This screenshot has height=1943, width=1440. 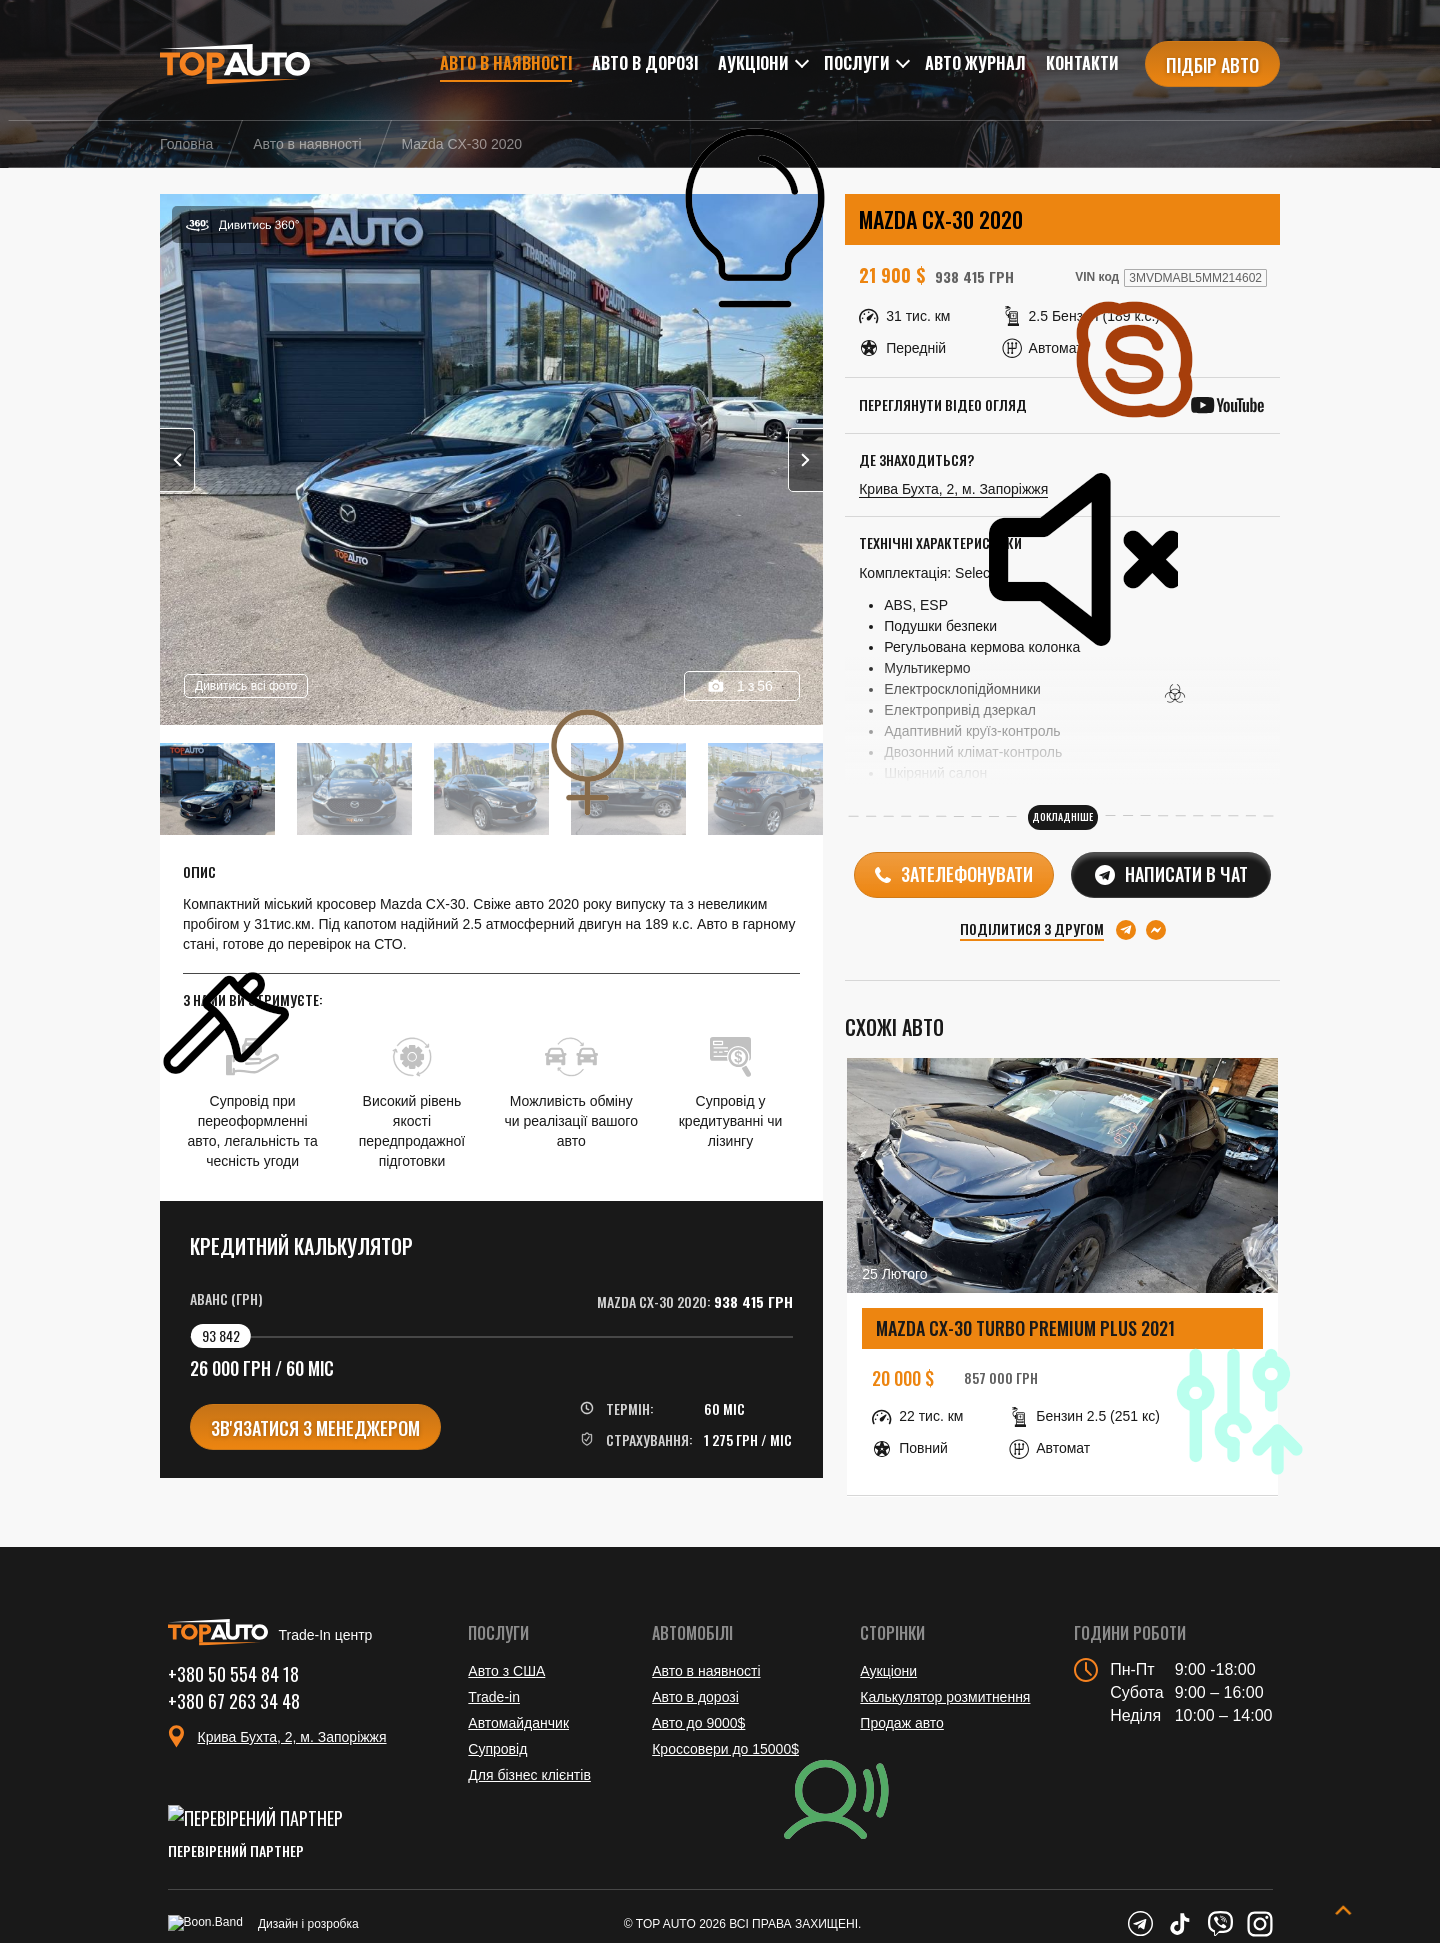 What do you see at coordinates (1233, 1405) in the screenshot?
I see `adjust settings or preferences` at bounding box center [1233, 1405].